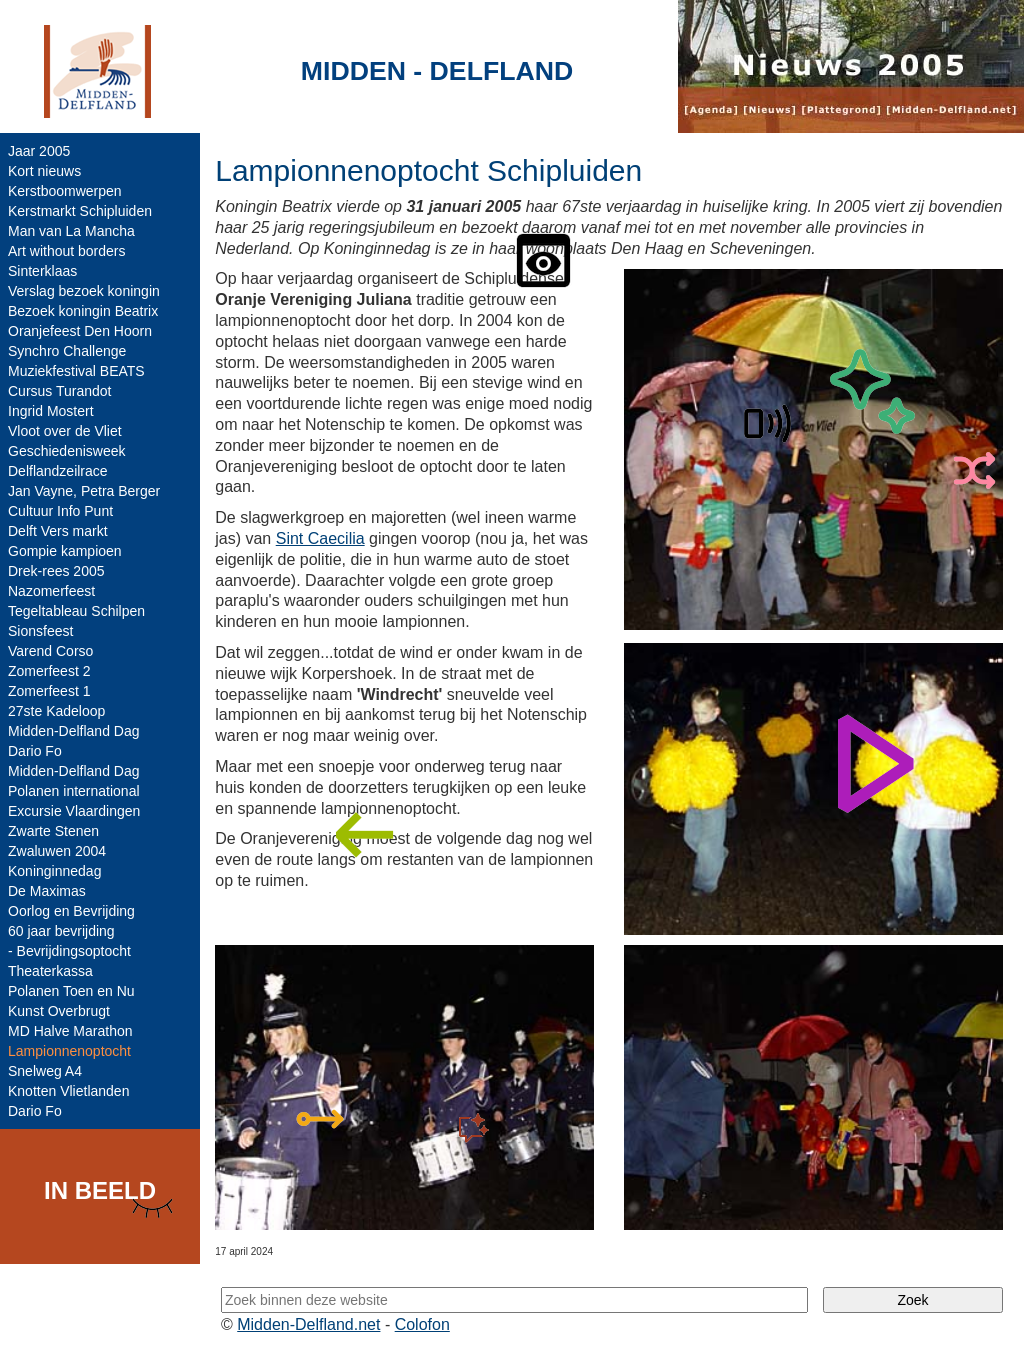  Describe the element at coordinates (543, 260) in the screenshot. I see `preview content before publishing` at that location.